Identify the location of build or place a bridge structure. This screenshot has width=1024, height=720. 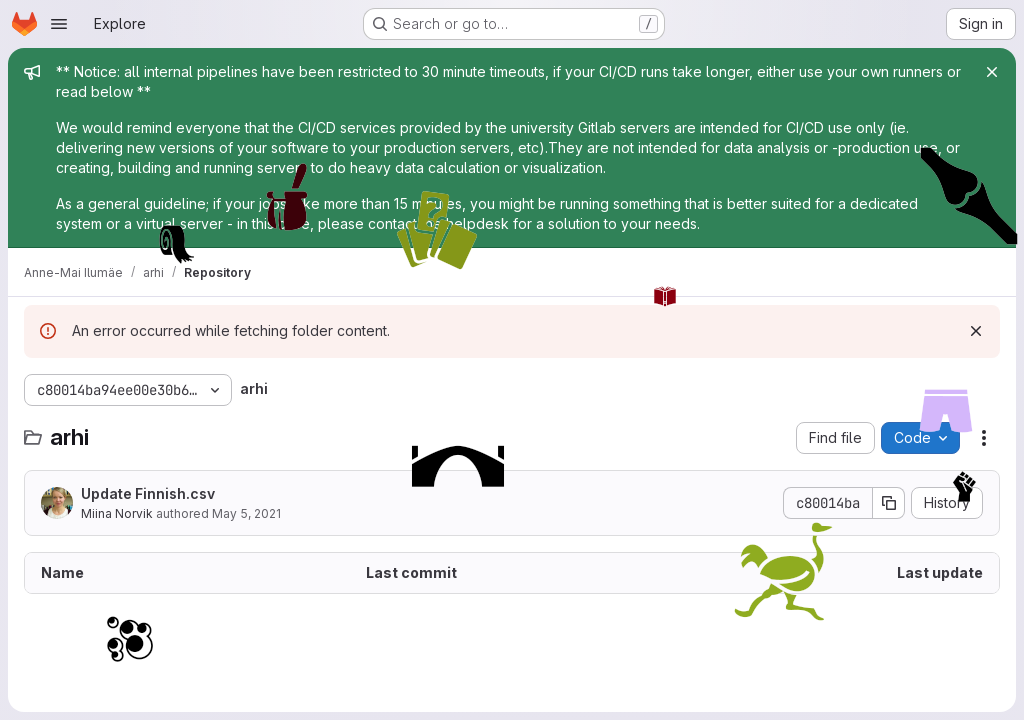
(458, 444).